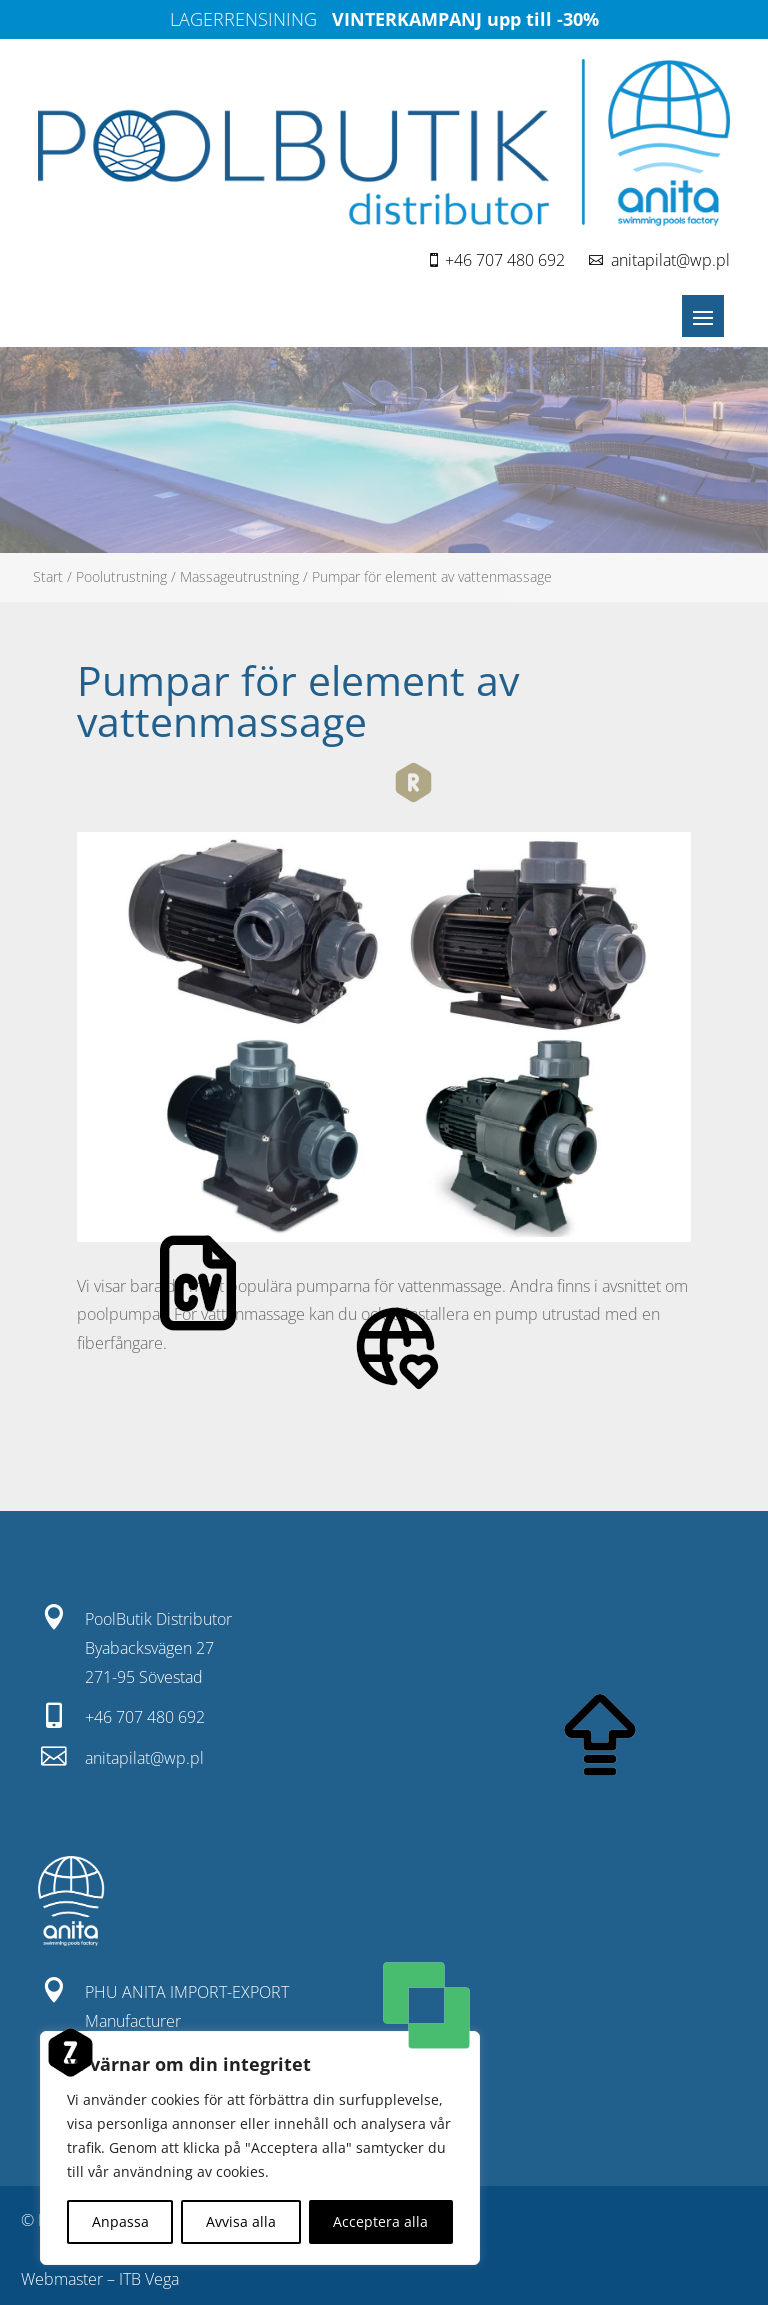  I want to click on upload multiple files or items, so click(600, 1734).